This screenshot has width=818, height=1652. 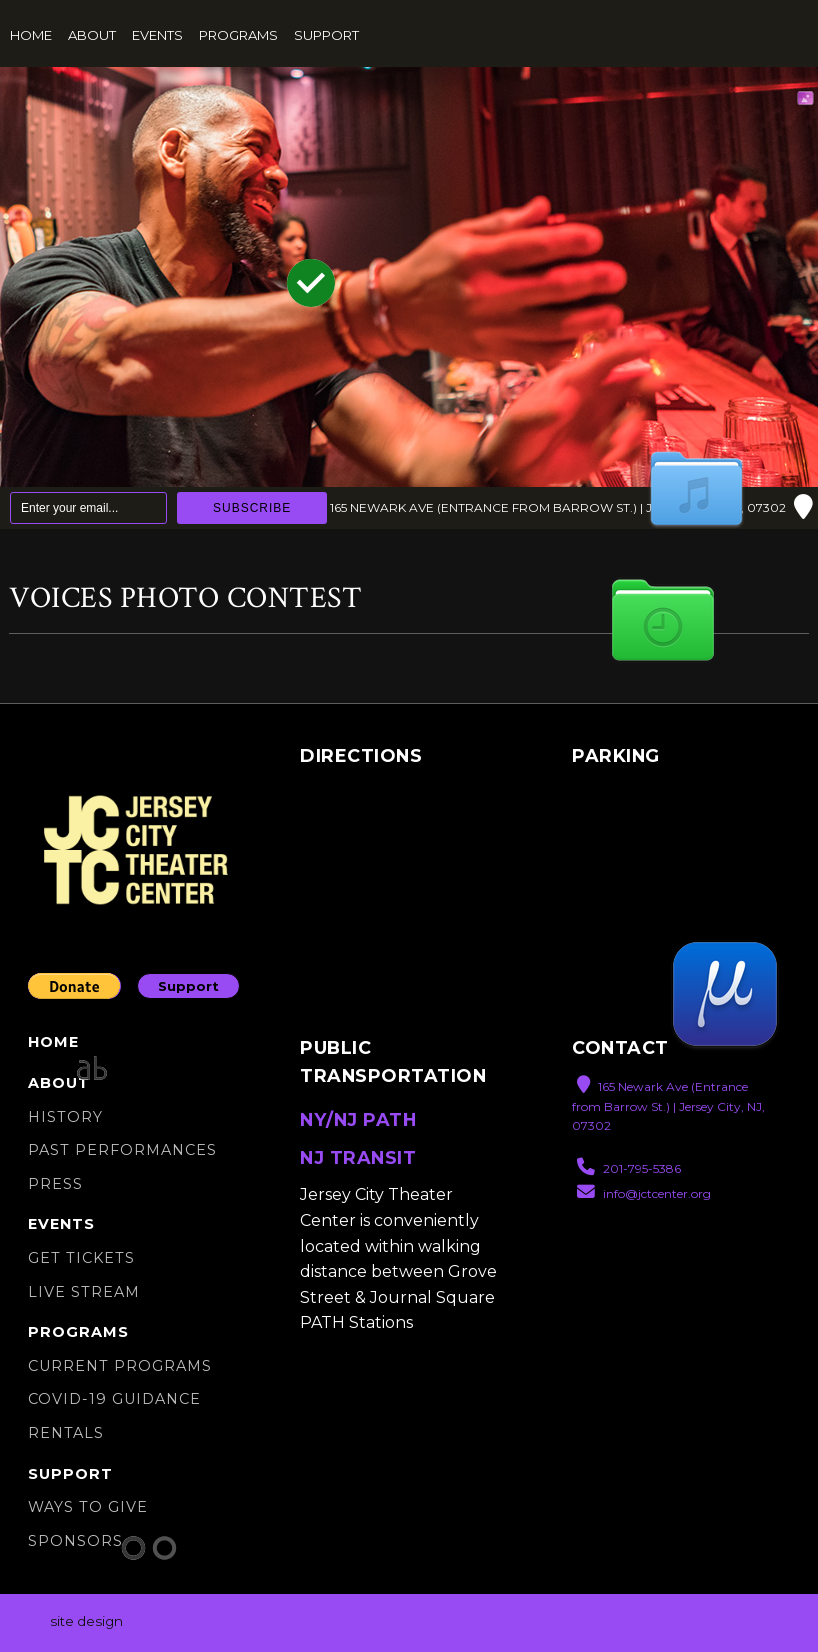 What do you see at coordinates (311, 283) in the screenshot?
I see `confirm or approve an action` at bounding box center [311, 283].